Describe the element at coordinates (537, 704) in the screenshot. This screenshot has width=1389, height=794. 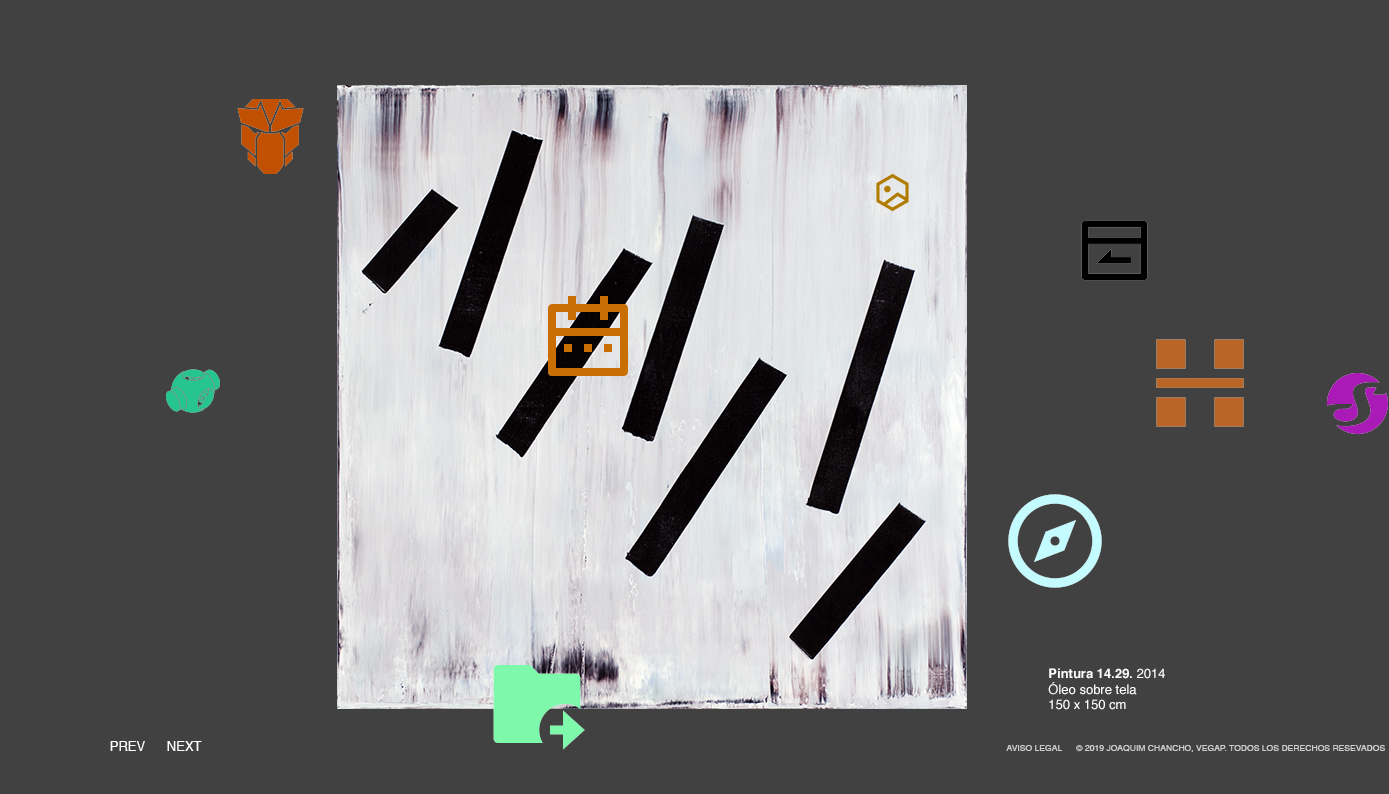
I see `access shared folder` at that location.